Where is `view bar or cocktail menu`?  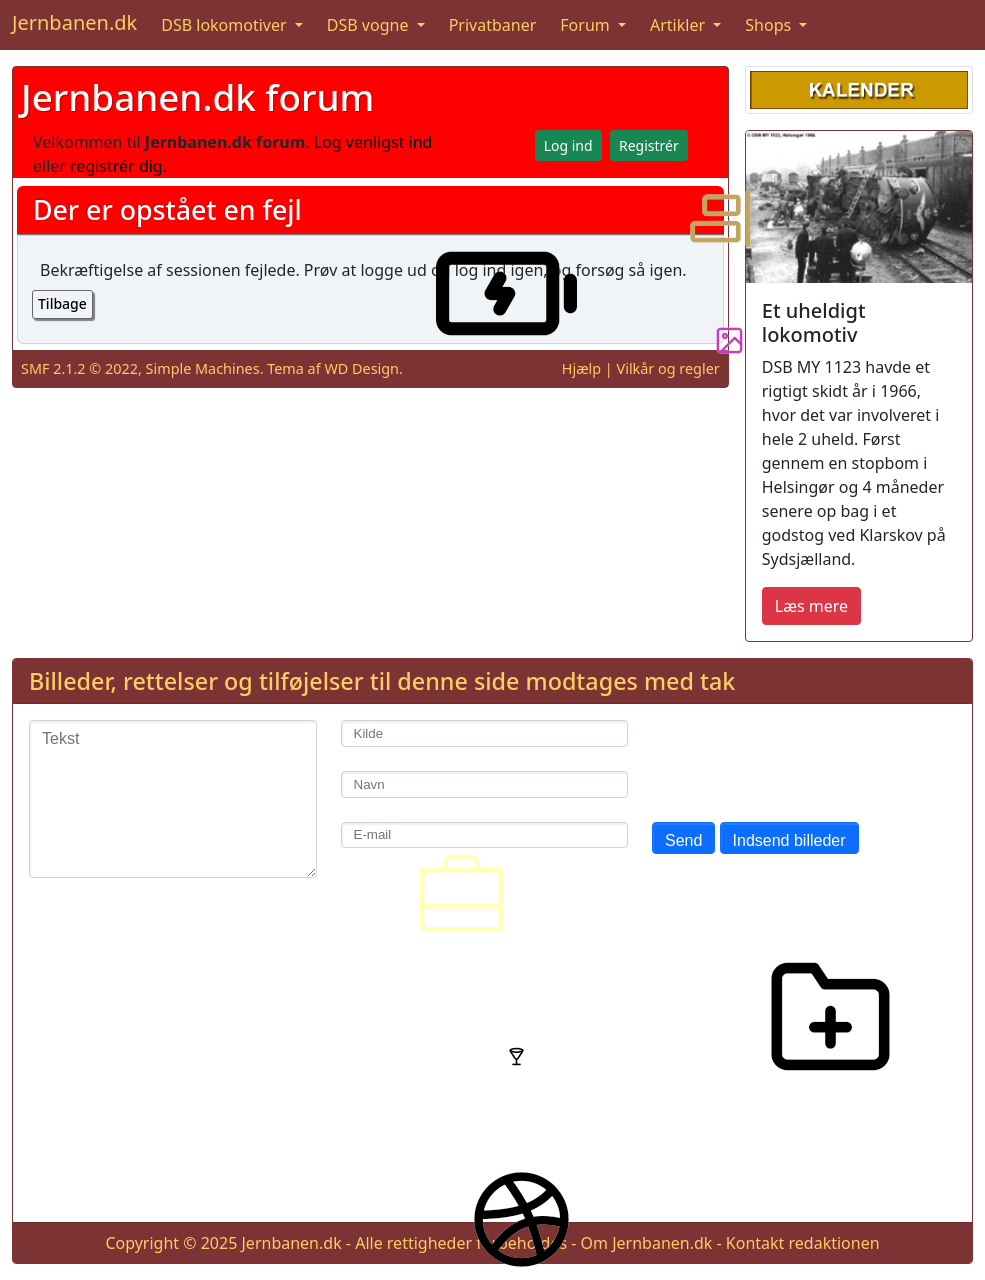 view bar or cocktail menu is located at coordinates (516, 1056).